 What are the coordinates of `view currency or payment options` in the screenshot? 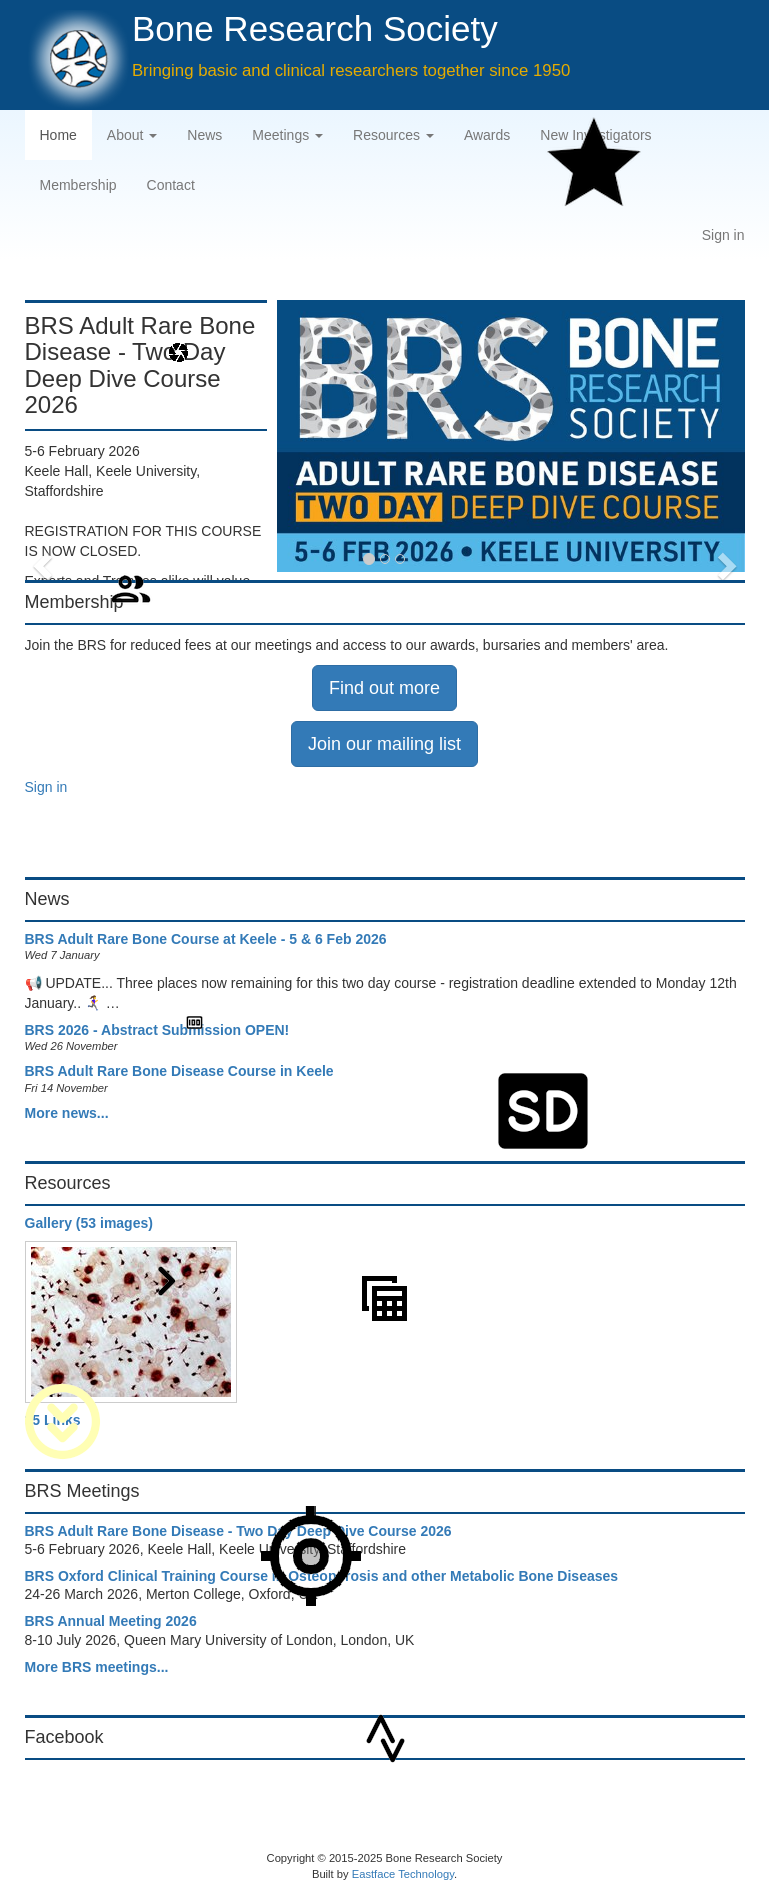 It's located at (194, 1022).